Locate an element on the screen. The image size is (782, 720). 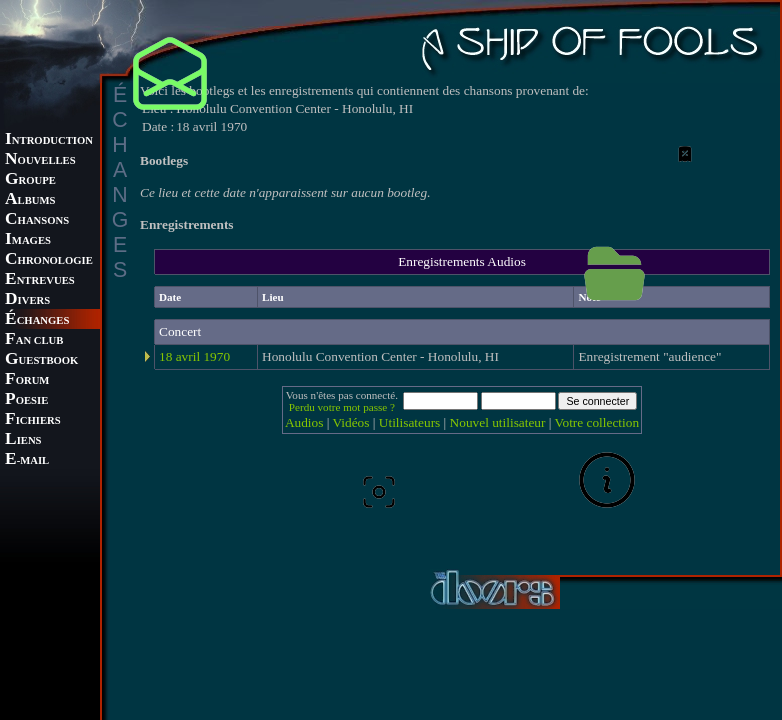
activate camera focus or autofocus is located at coordinates (379, 492).